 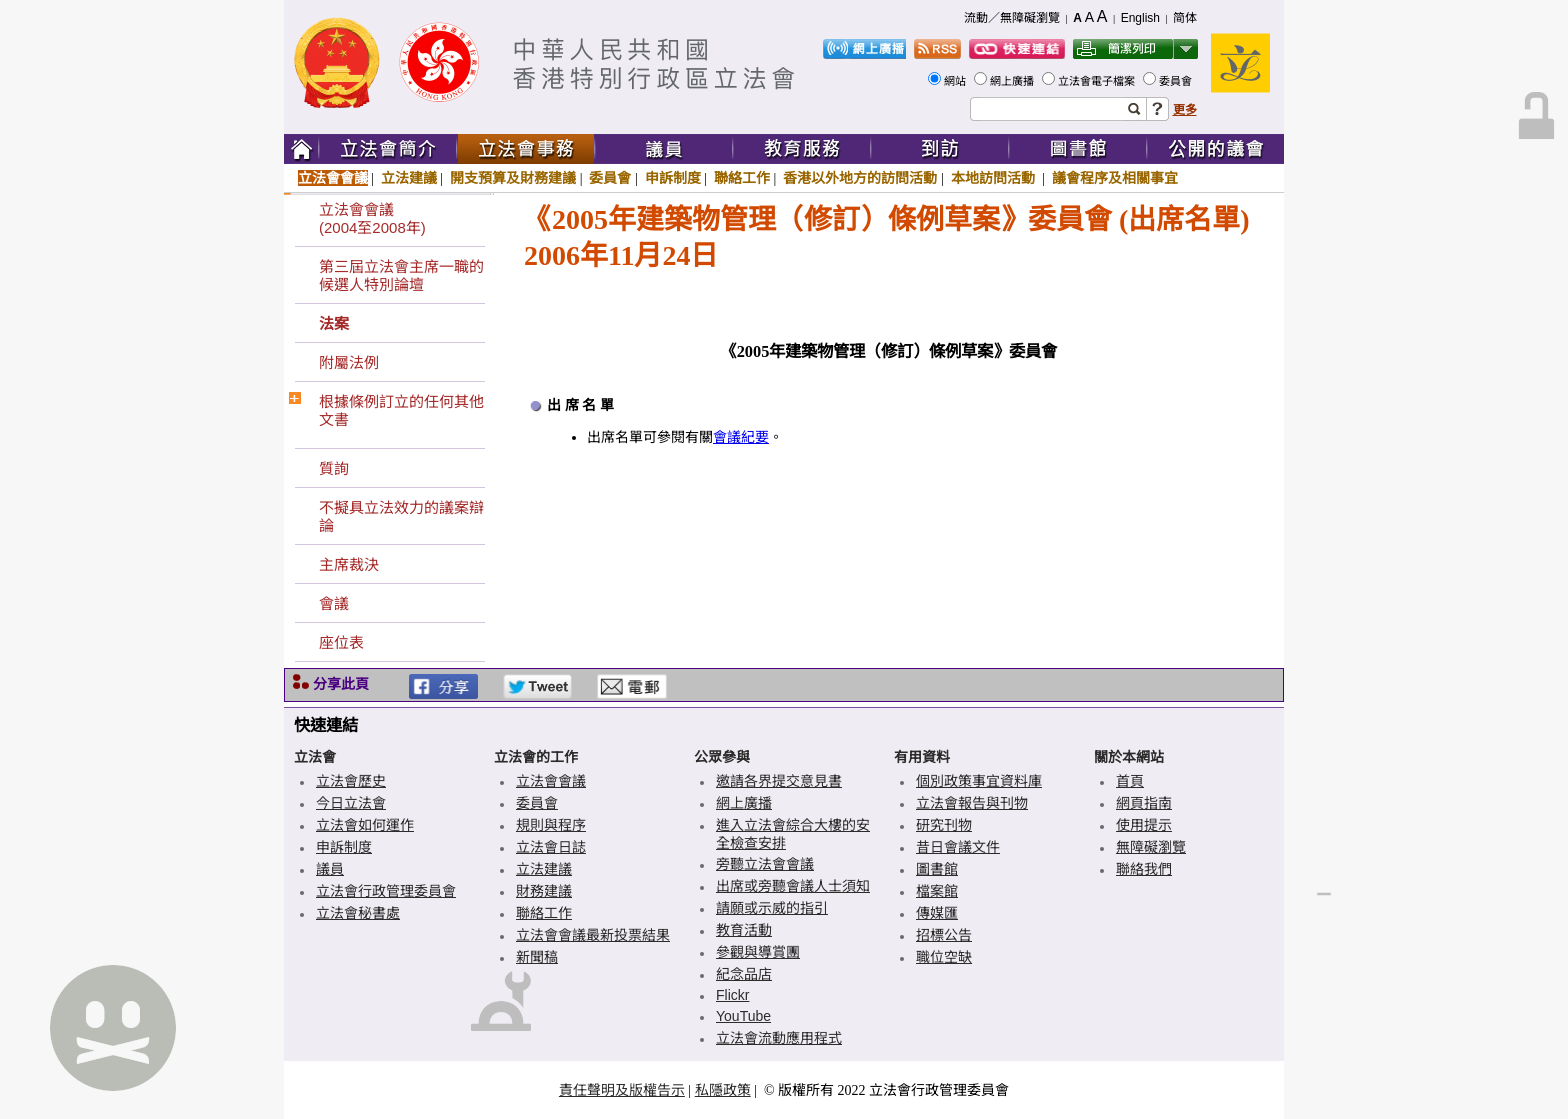 I want to click on indicates a secret or confidential message, so click(x=113, y=1028).